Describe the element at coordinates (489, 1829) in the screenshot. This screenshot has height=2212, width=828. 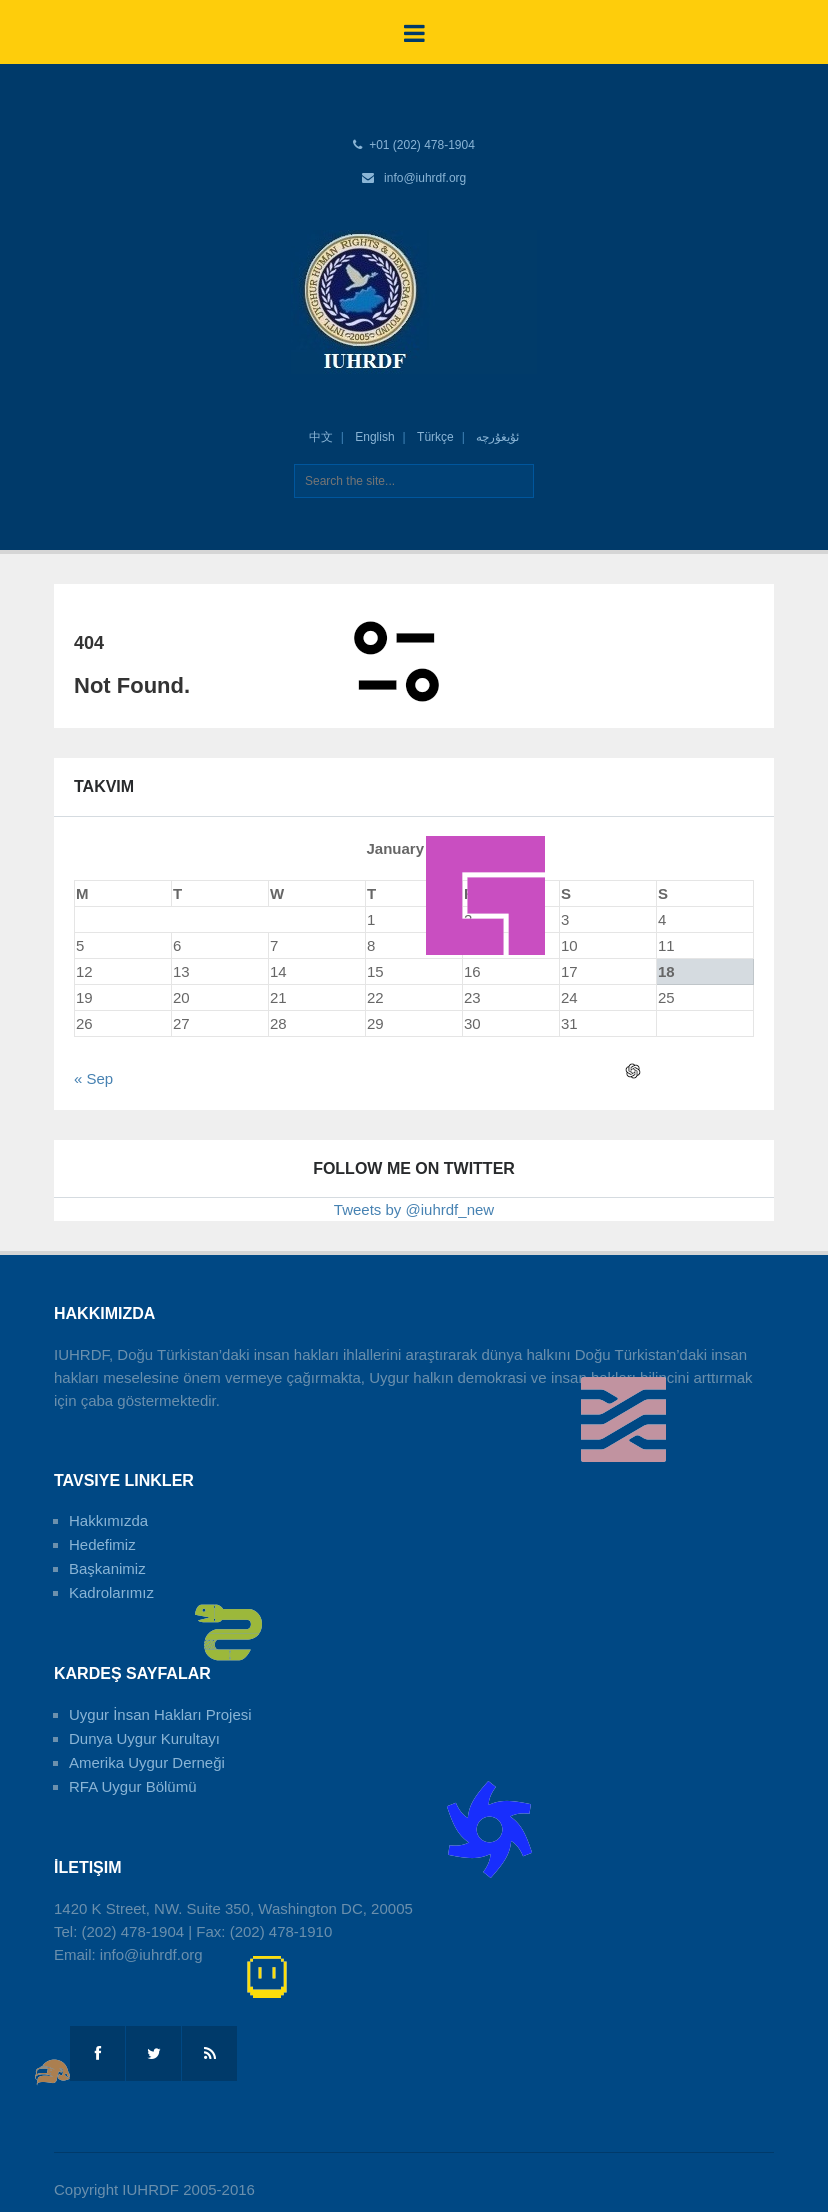
I see `launch octane render application` at that location.